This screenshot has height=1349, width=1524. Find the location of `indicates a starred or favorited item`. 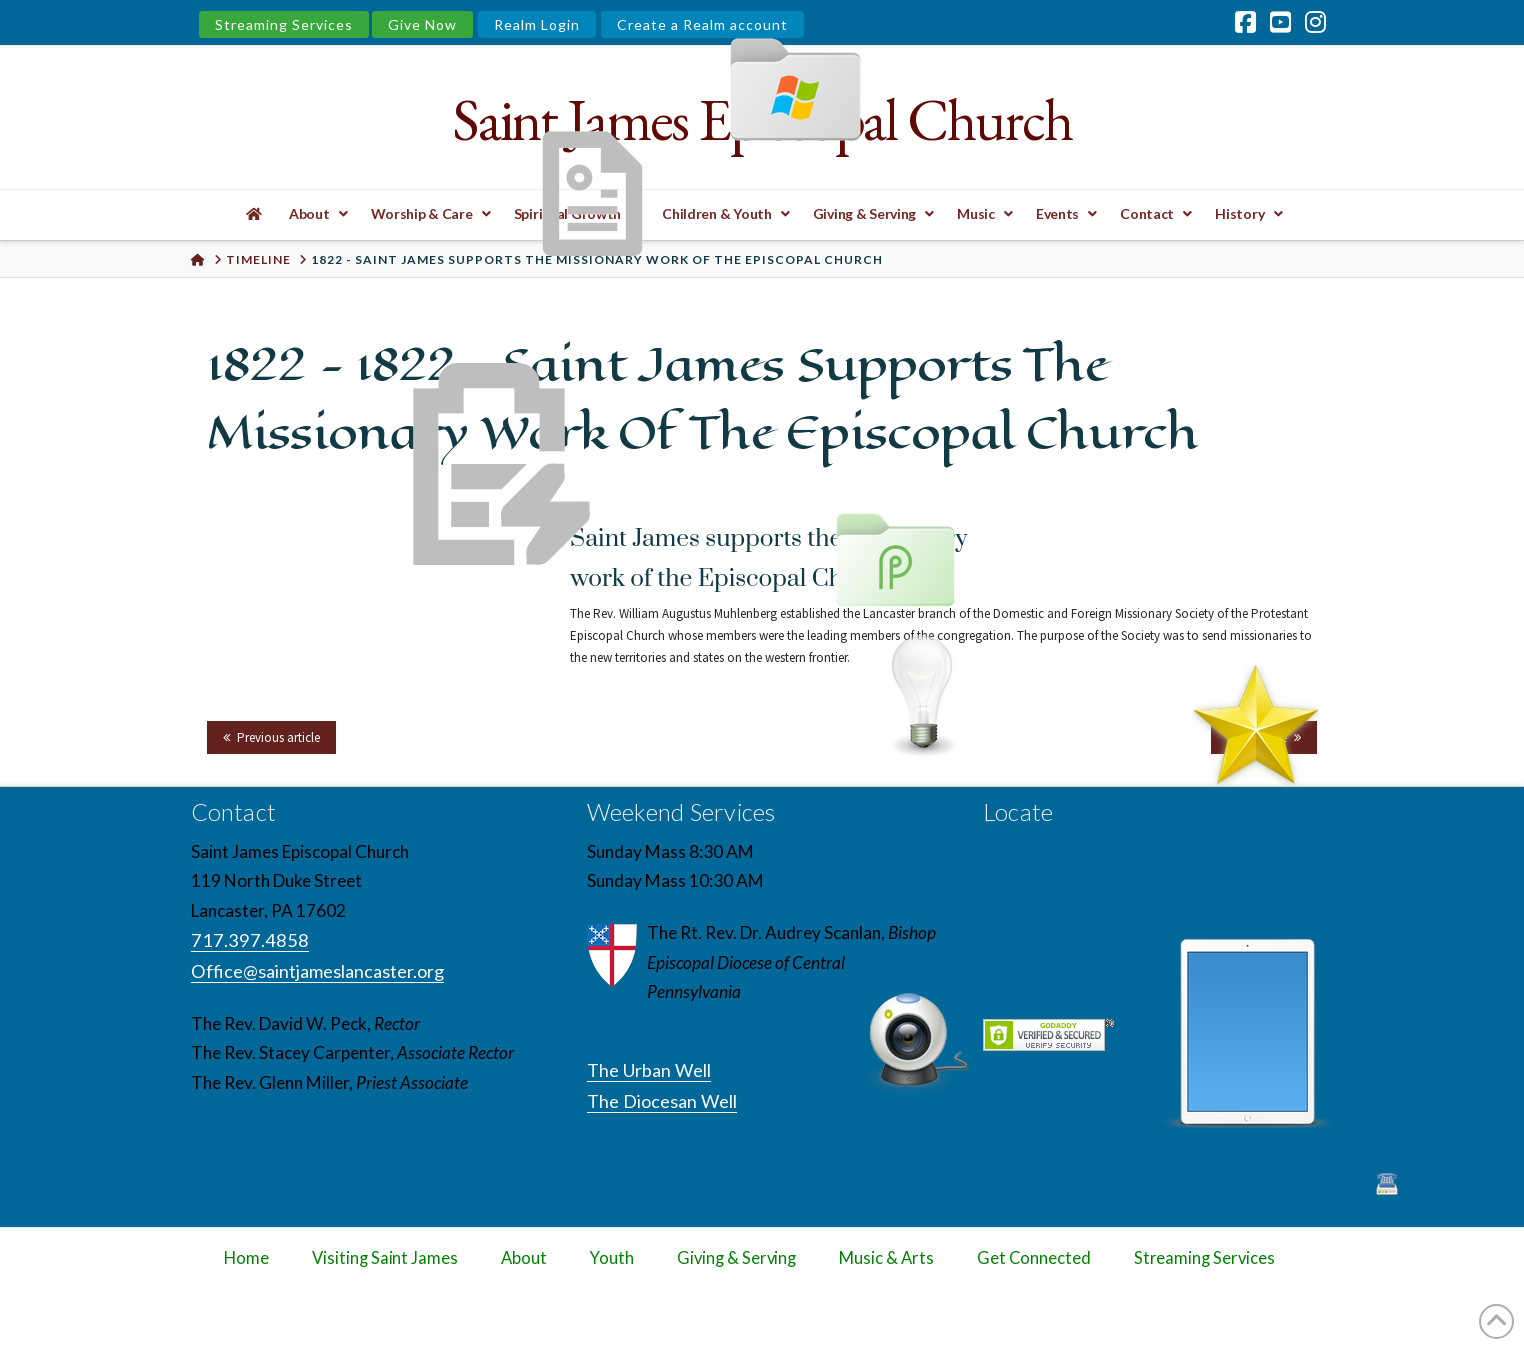

indicates a starred or favorited item is located at coordinates (1255, 730).